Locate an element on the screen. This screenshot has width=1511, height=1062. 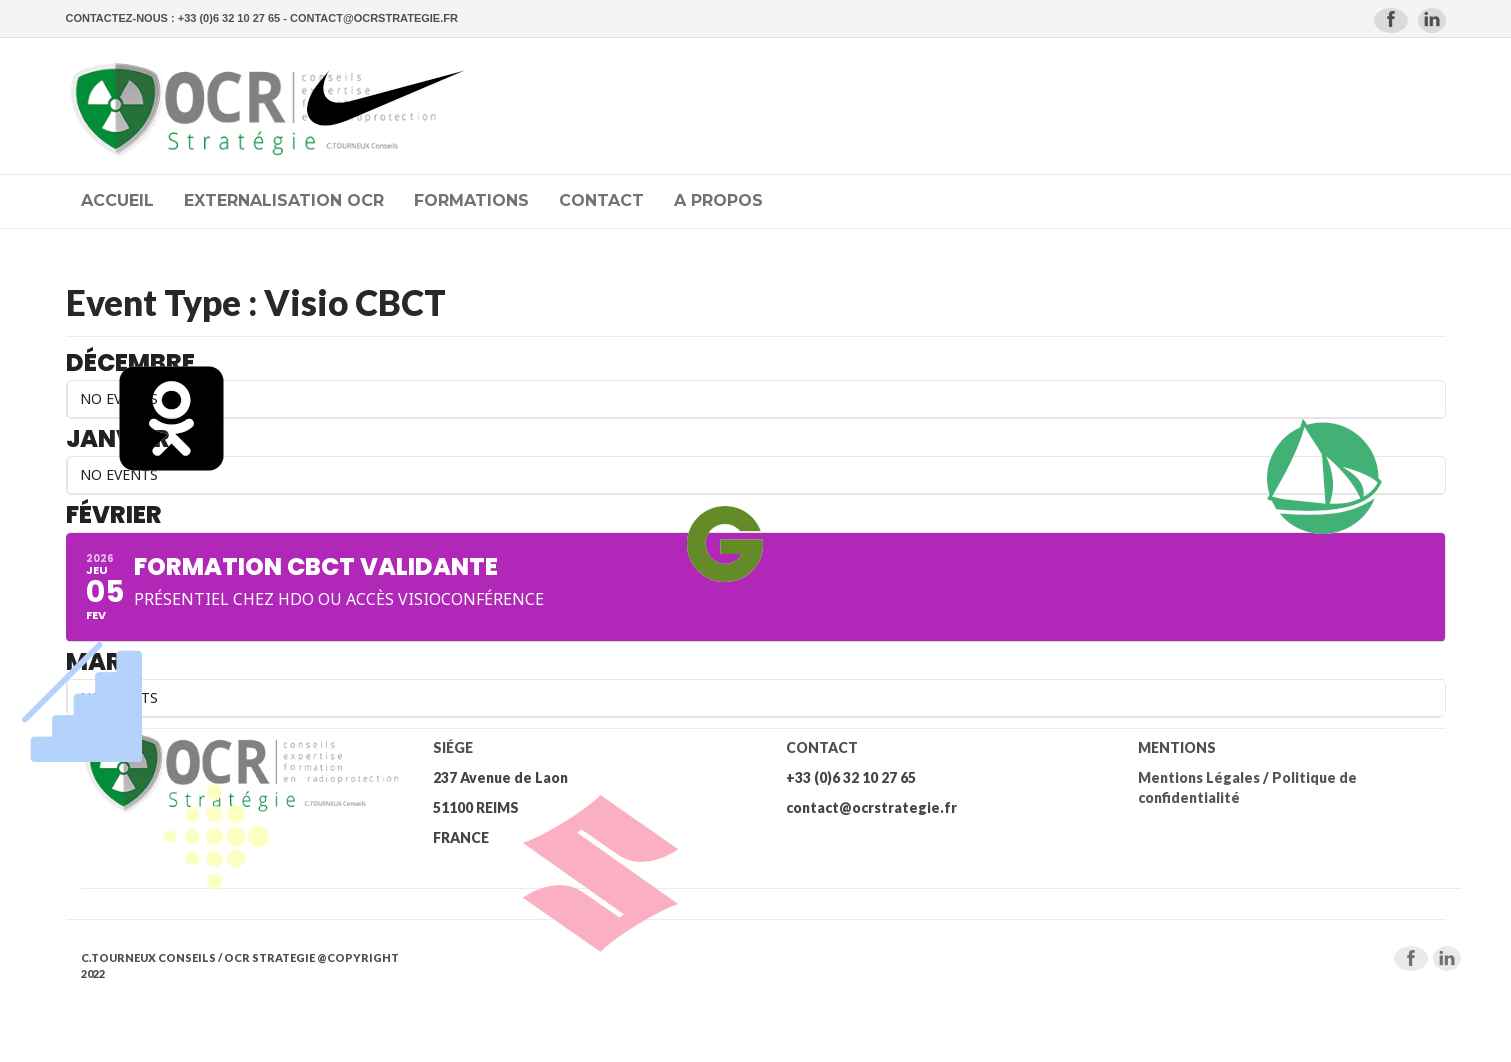
open Odnoklassniki app is located at coordinates (171, 418).